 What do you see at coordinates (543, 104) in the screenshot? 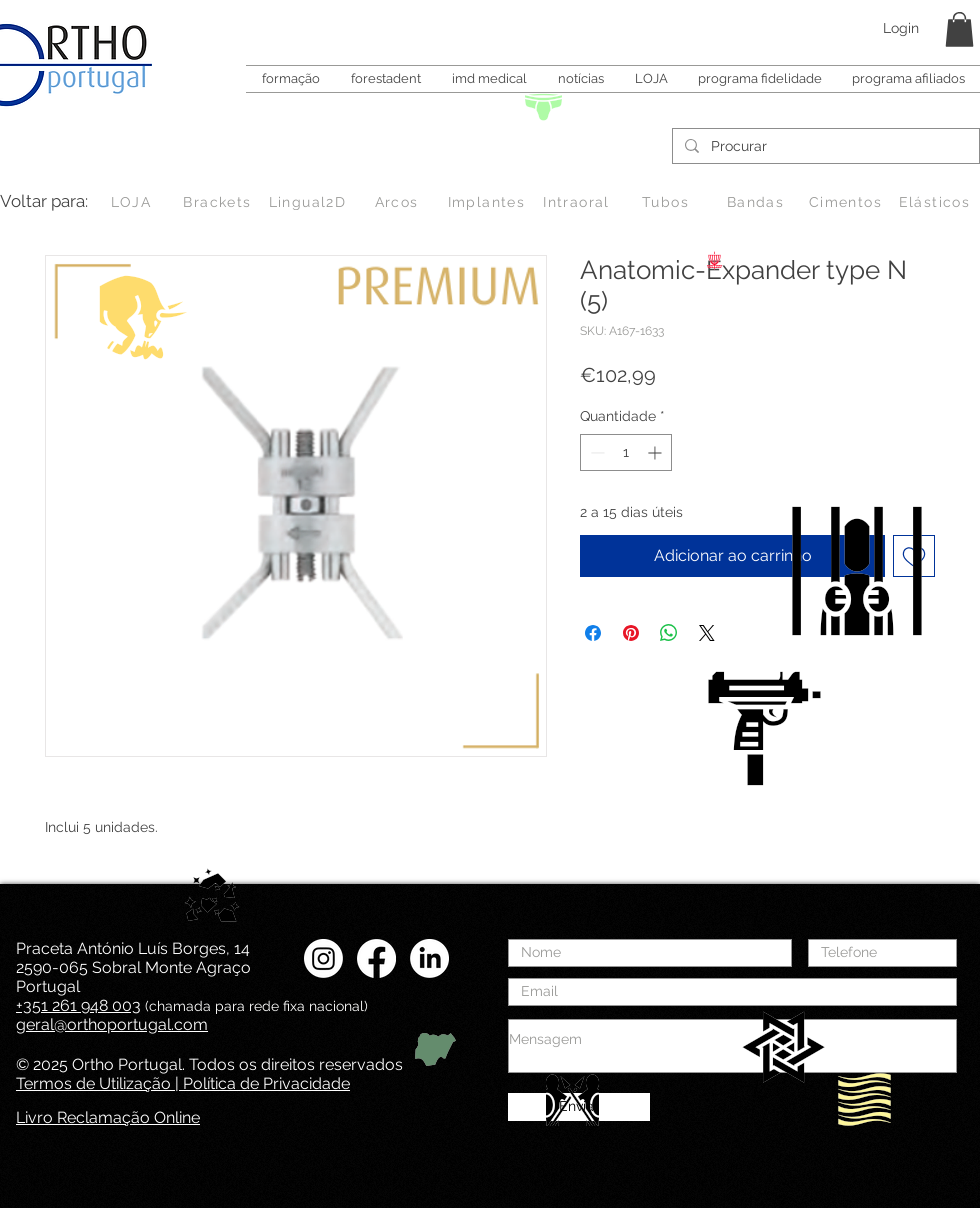
I see `browse underwear or intimate apparel category` at bounding box center [543, 104].